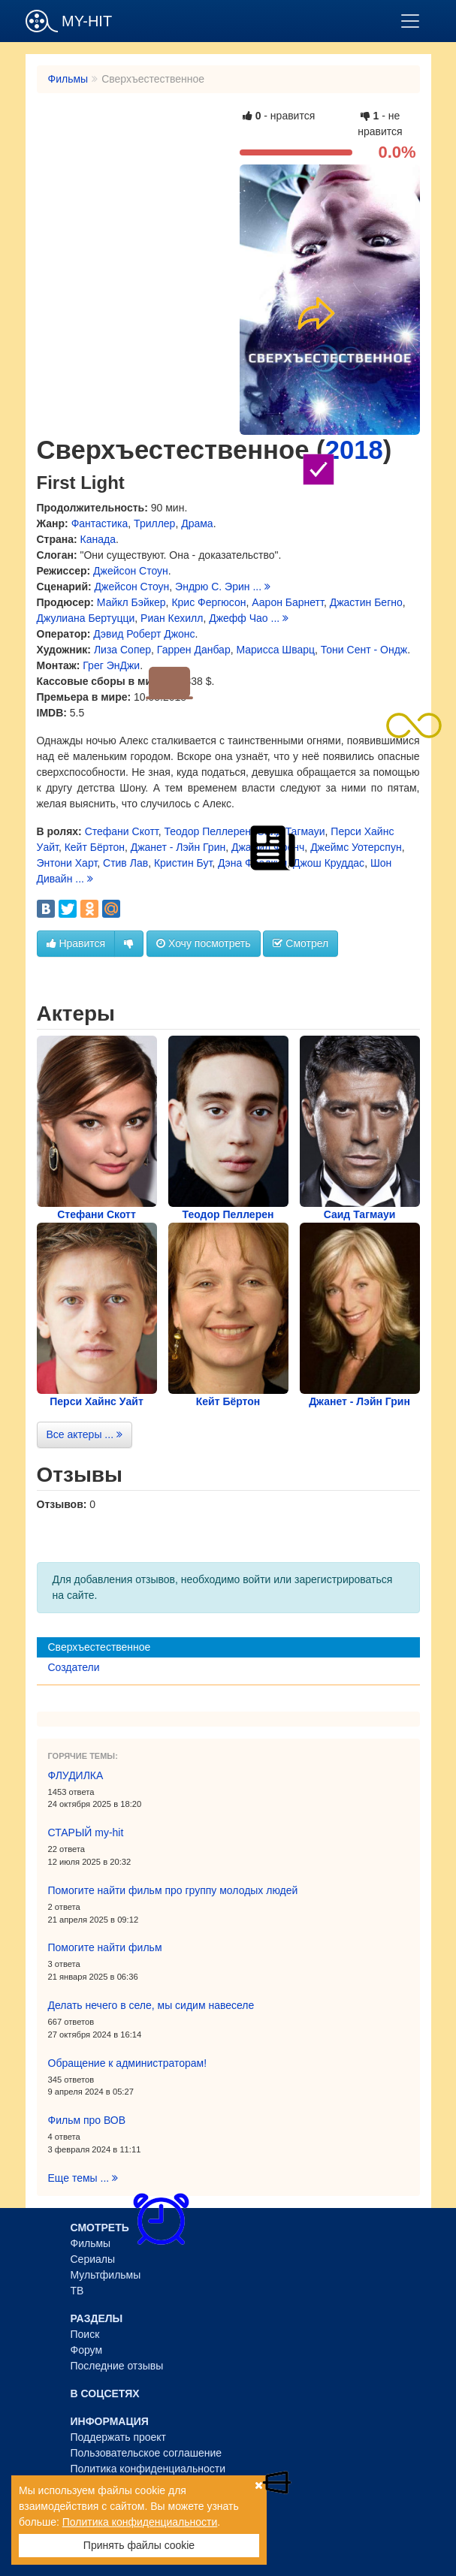  Describe the element at coordinates (276, 2482) in the screenshot. I see `adjust perspective or viewing angle` at that location.